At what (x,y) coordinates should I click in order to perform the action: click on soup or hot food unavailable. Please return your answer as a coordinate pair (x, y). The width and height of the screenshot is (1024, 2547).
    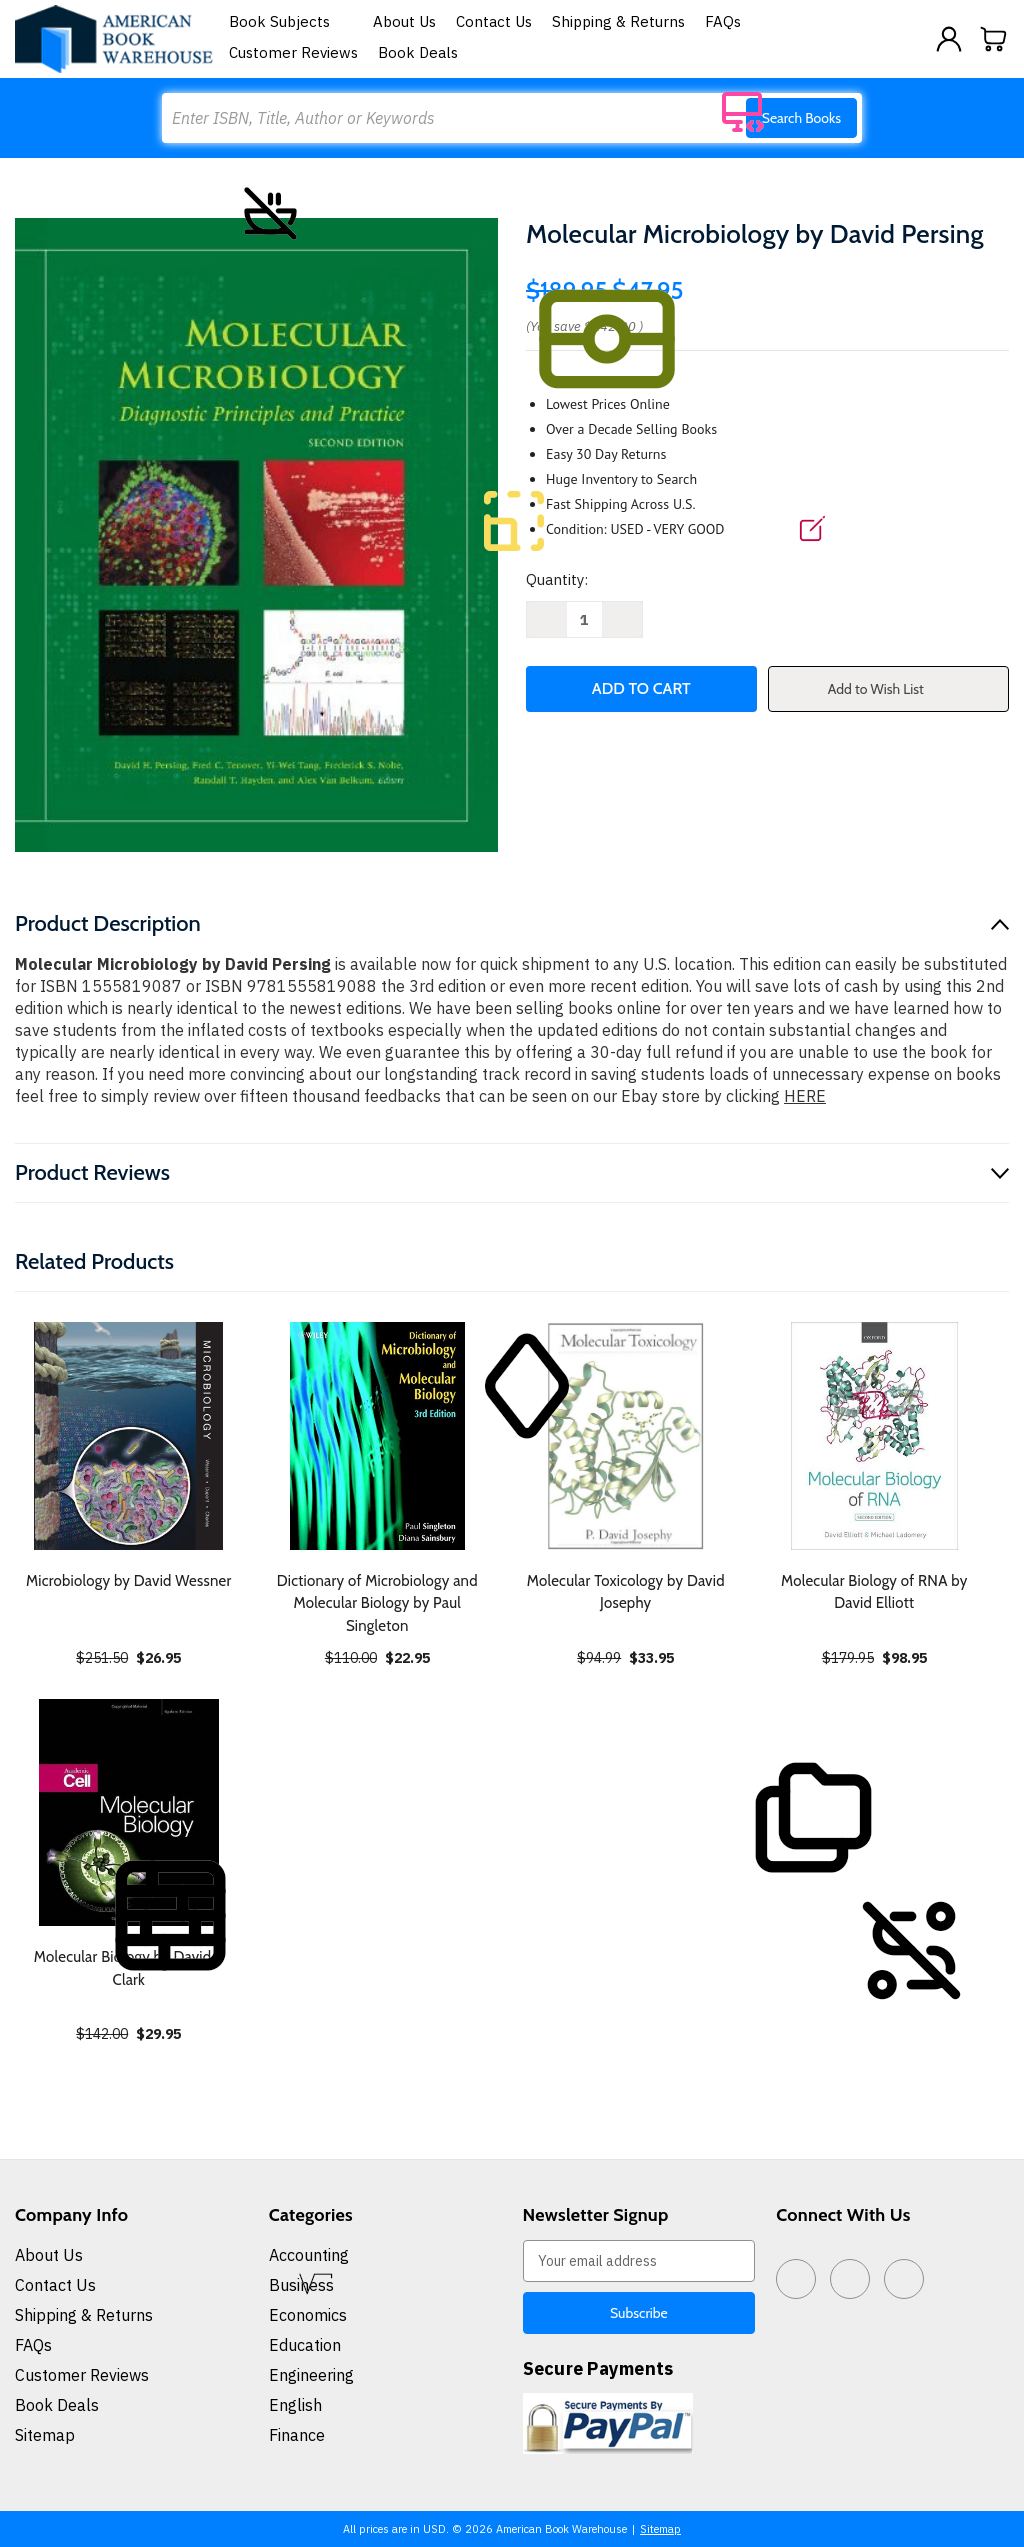
    Looking at the image, I should click on (270, 213).